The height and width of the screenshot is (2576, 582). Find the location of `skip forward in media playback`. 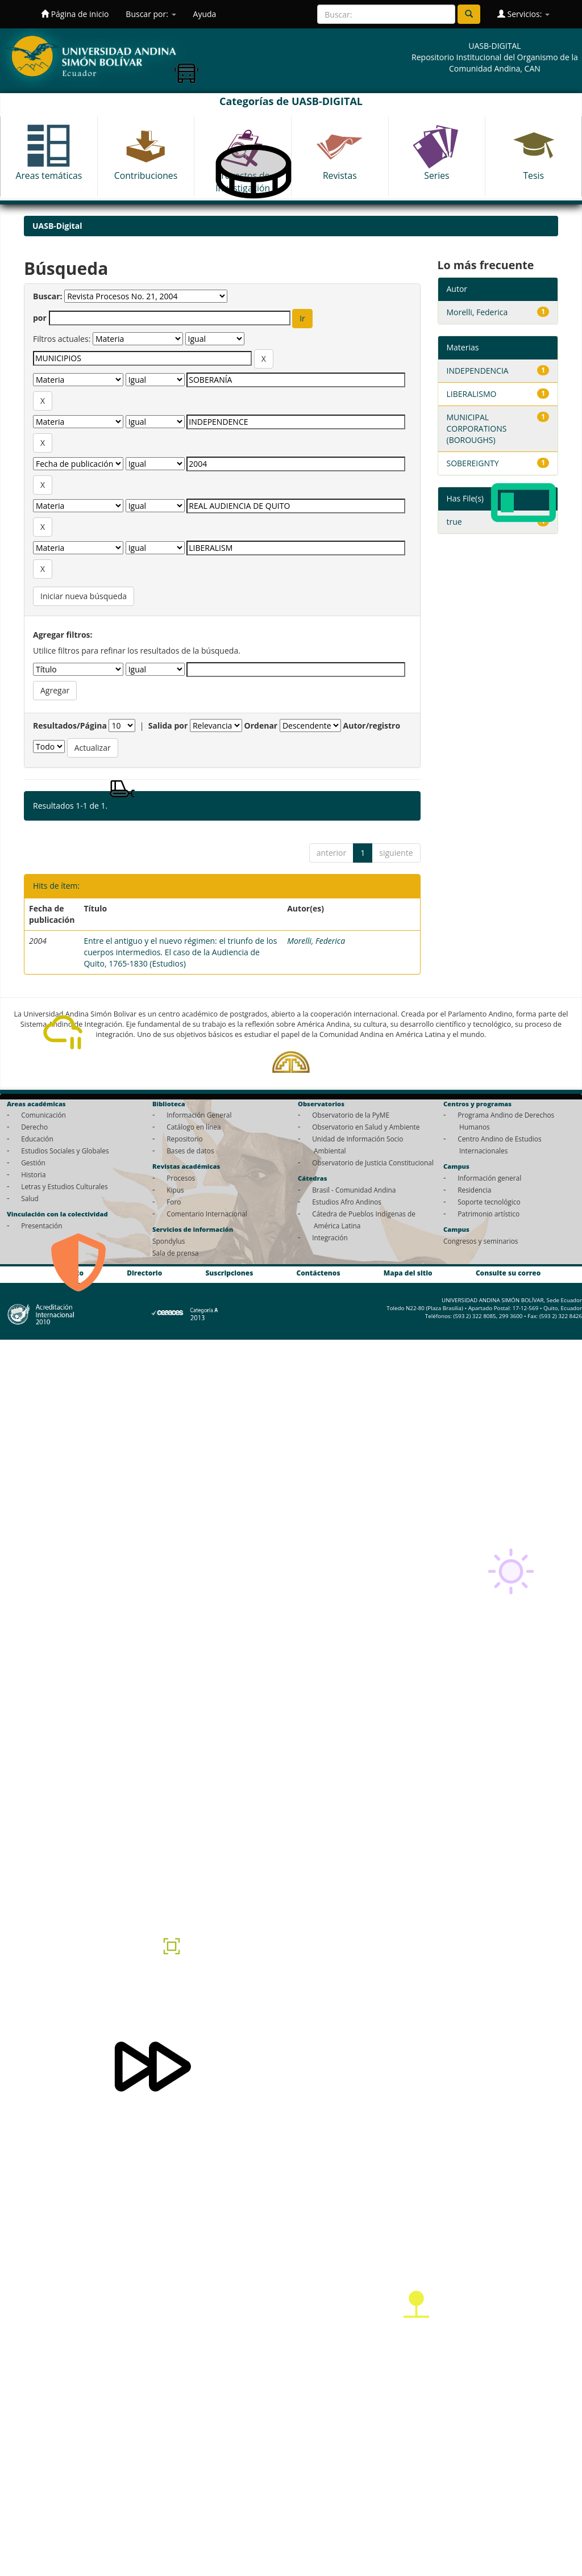

skip forward in media playback is located at coordinates (149, 2067).